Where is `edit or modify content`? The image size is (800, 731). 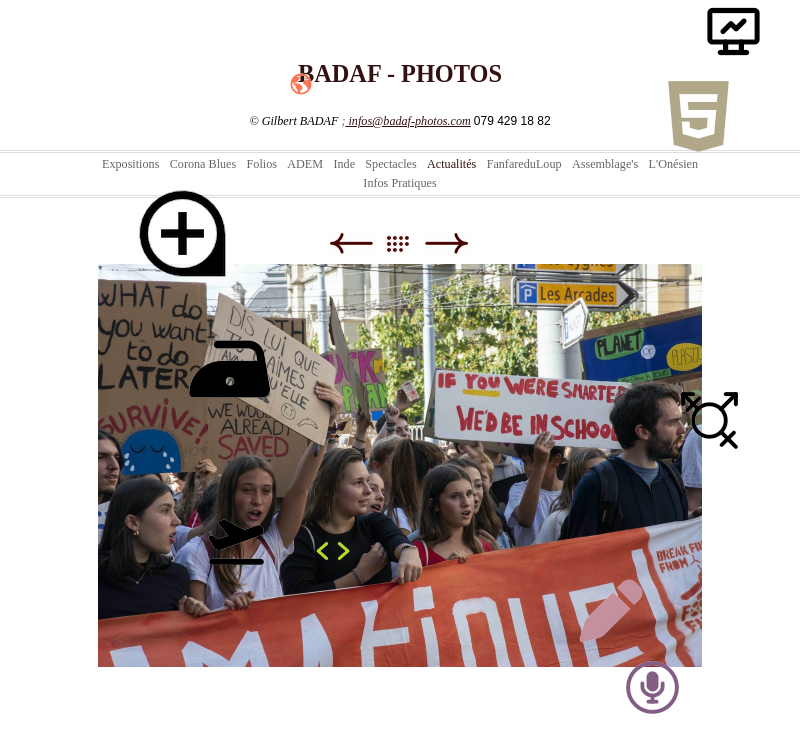 edit or modify content is located at coordinates (611, 611).